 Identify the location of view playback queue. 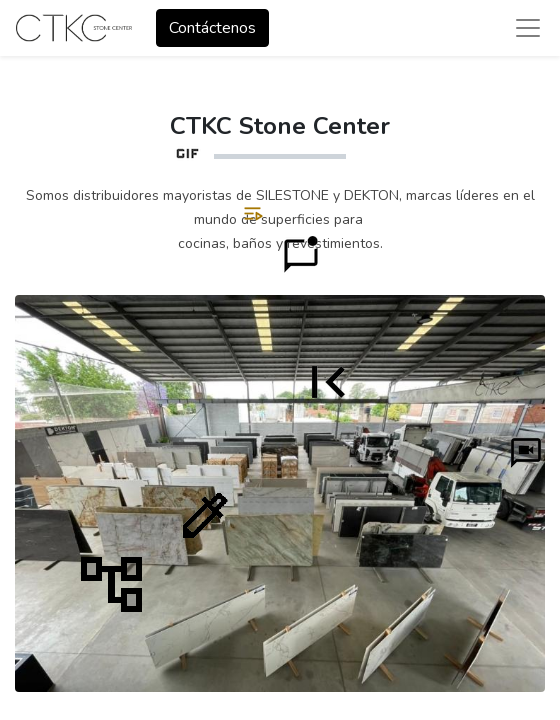
(252, 213).